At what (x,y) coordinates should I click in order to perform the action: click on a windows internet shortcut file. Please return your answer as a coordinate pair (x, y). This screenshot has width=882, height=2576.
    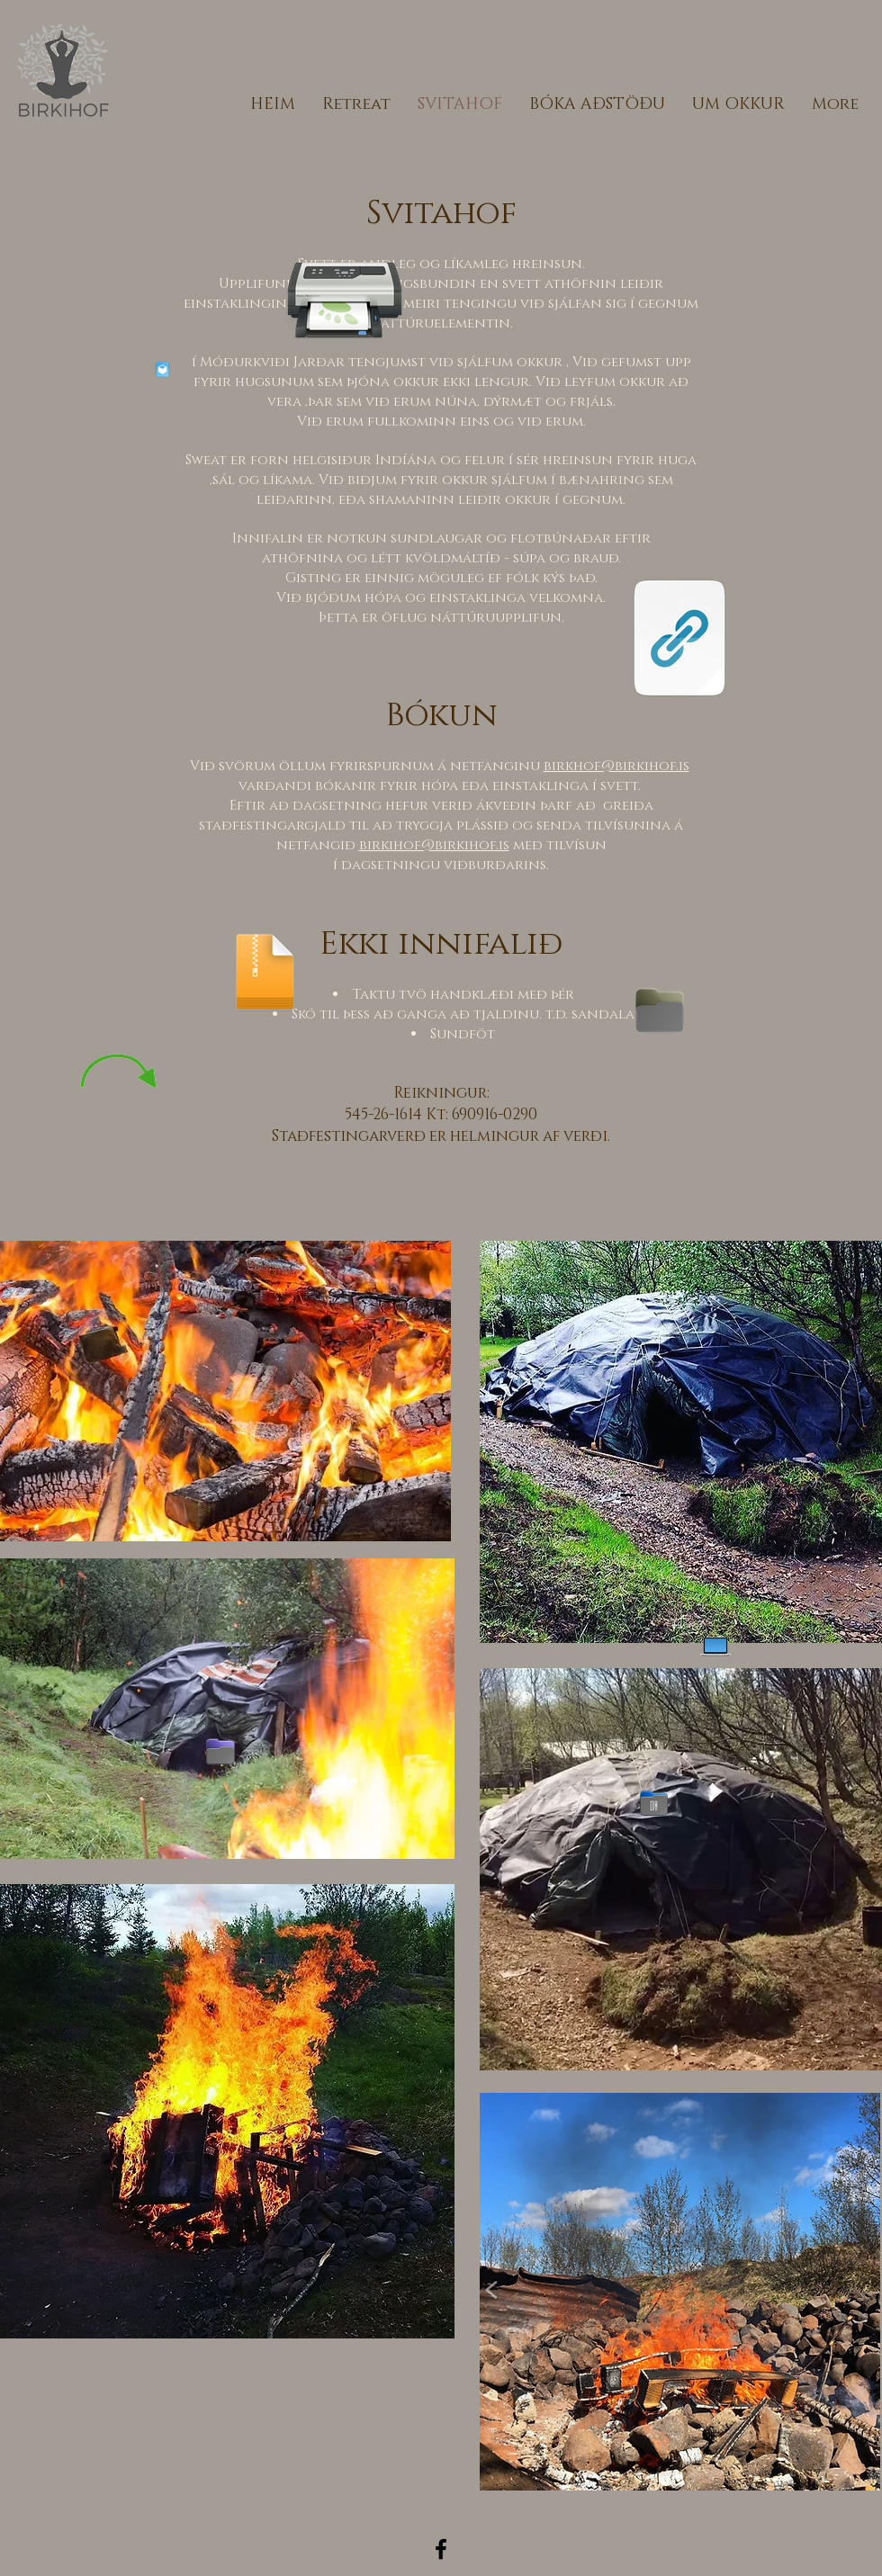
    Looking at the image, I should click on (680, 638).